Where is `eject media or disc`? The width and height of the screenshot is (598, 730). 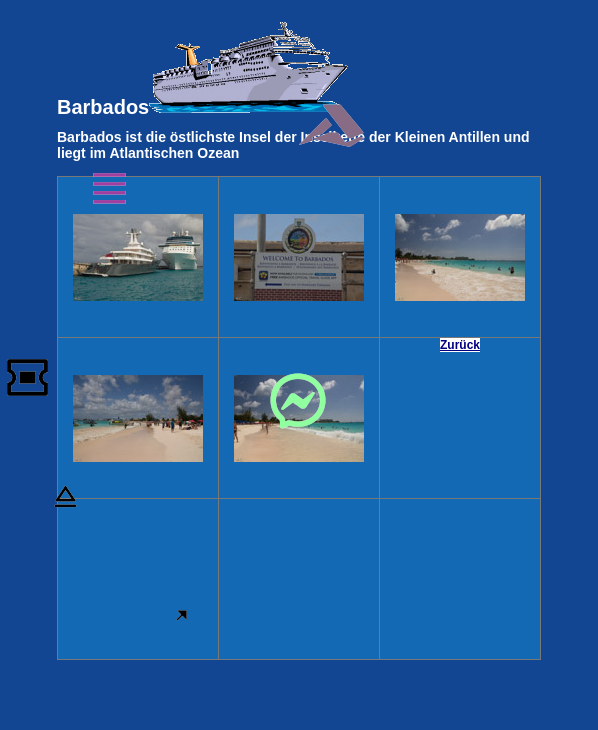 eject media or disc is located at coordinates (65, 497).